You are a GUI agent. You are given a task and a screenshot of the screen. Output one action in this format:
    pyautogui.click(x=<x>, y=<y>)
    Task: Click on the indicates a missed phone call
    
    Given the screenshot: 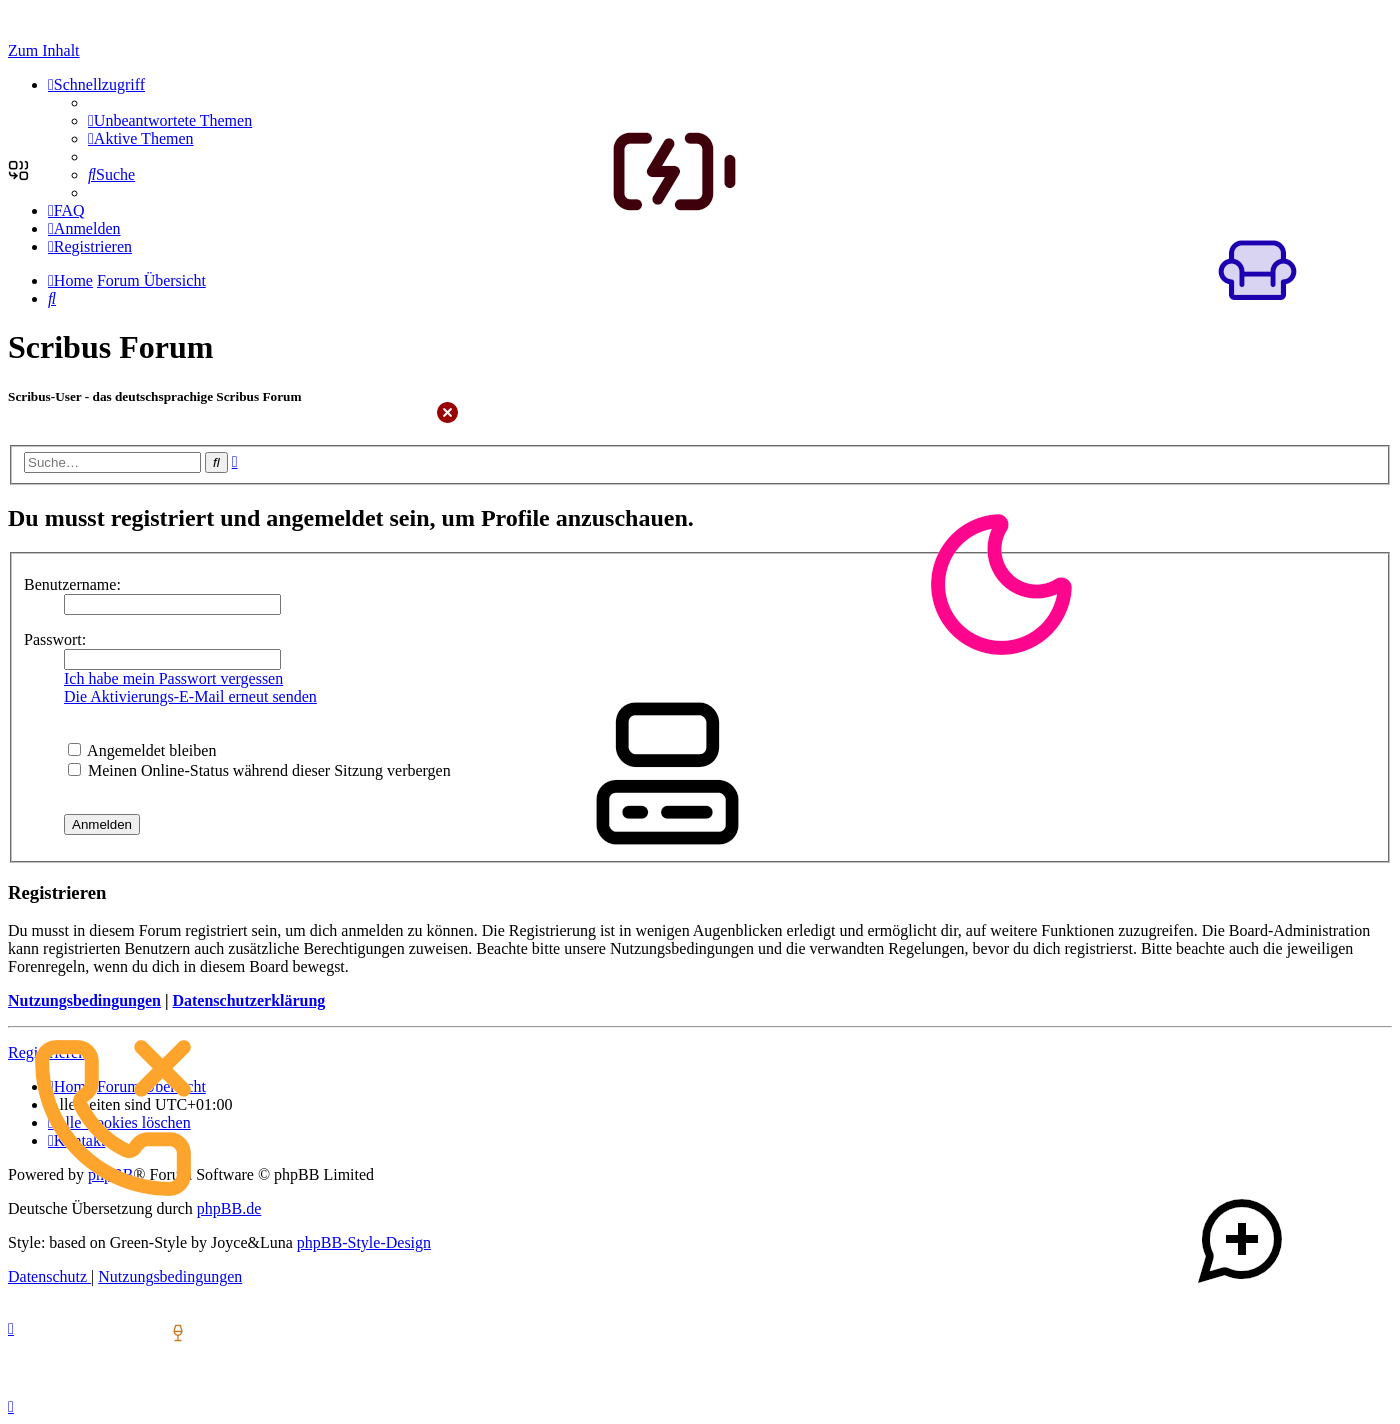 What is the action you would take?
    pyautogui.click(x=113, y=1118)
    